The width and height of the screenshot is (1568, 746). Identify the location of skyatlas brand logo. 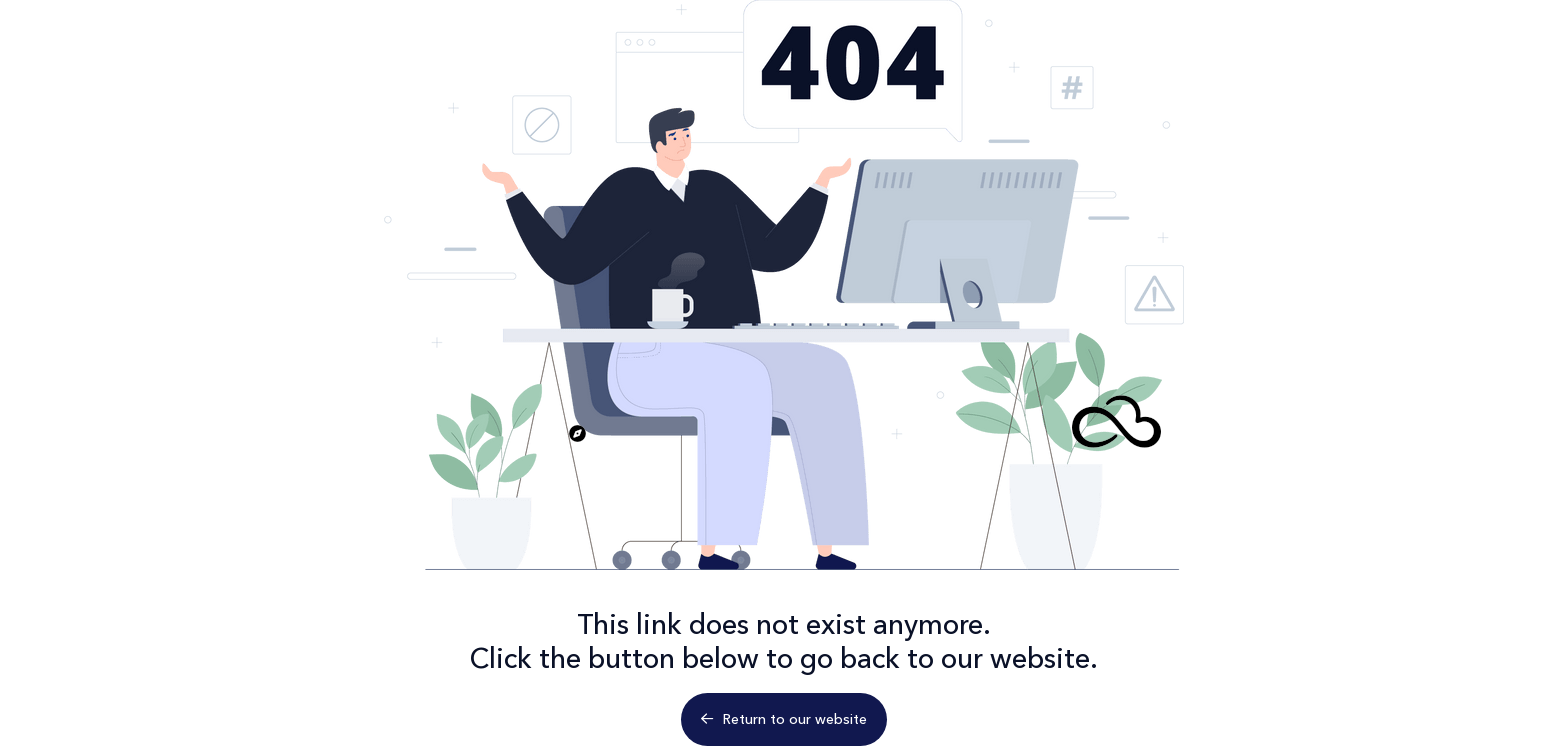
(1116, 421).